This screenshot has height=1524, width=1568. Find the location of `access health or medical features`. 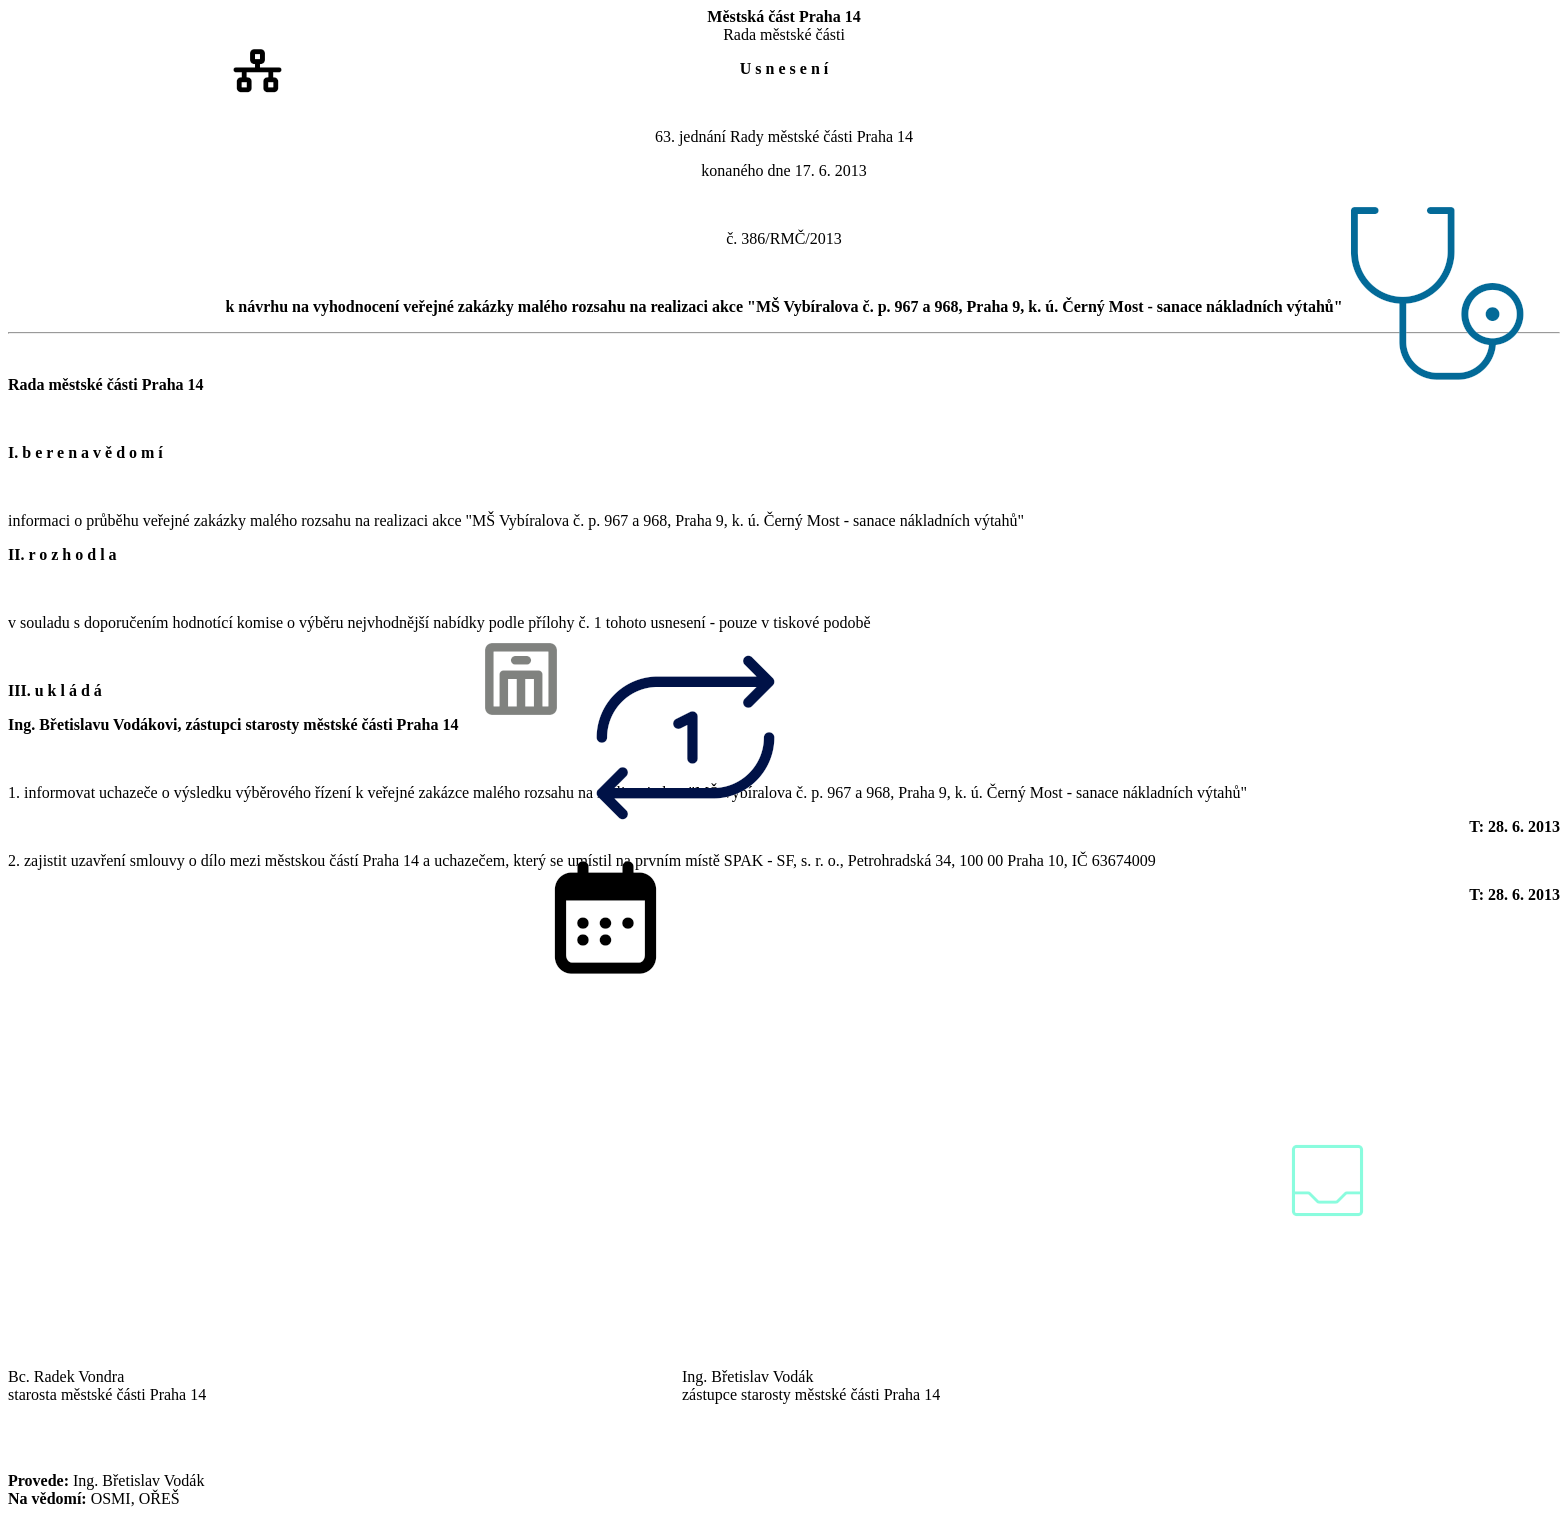

access health or medical features is located at coordinates (1423, 286).